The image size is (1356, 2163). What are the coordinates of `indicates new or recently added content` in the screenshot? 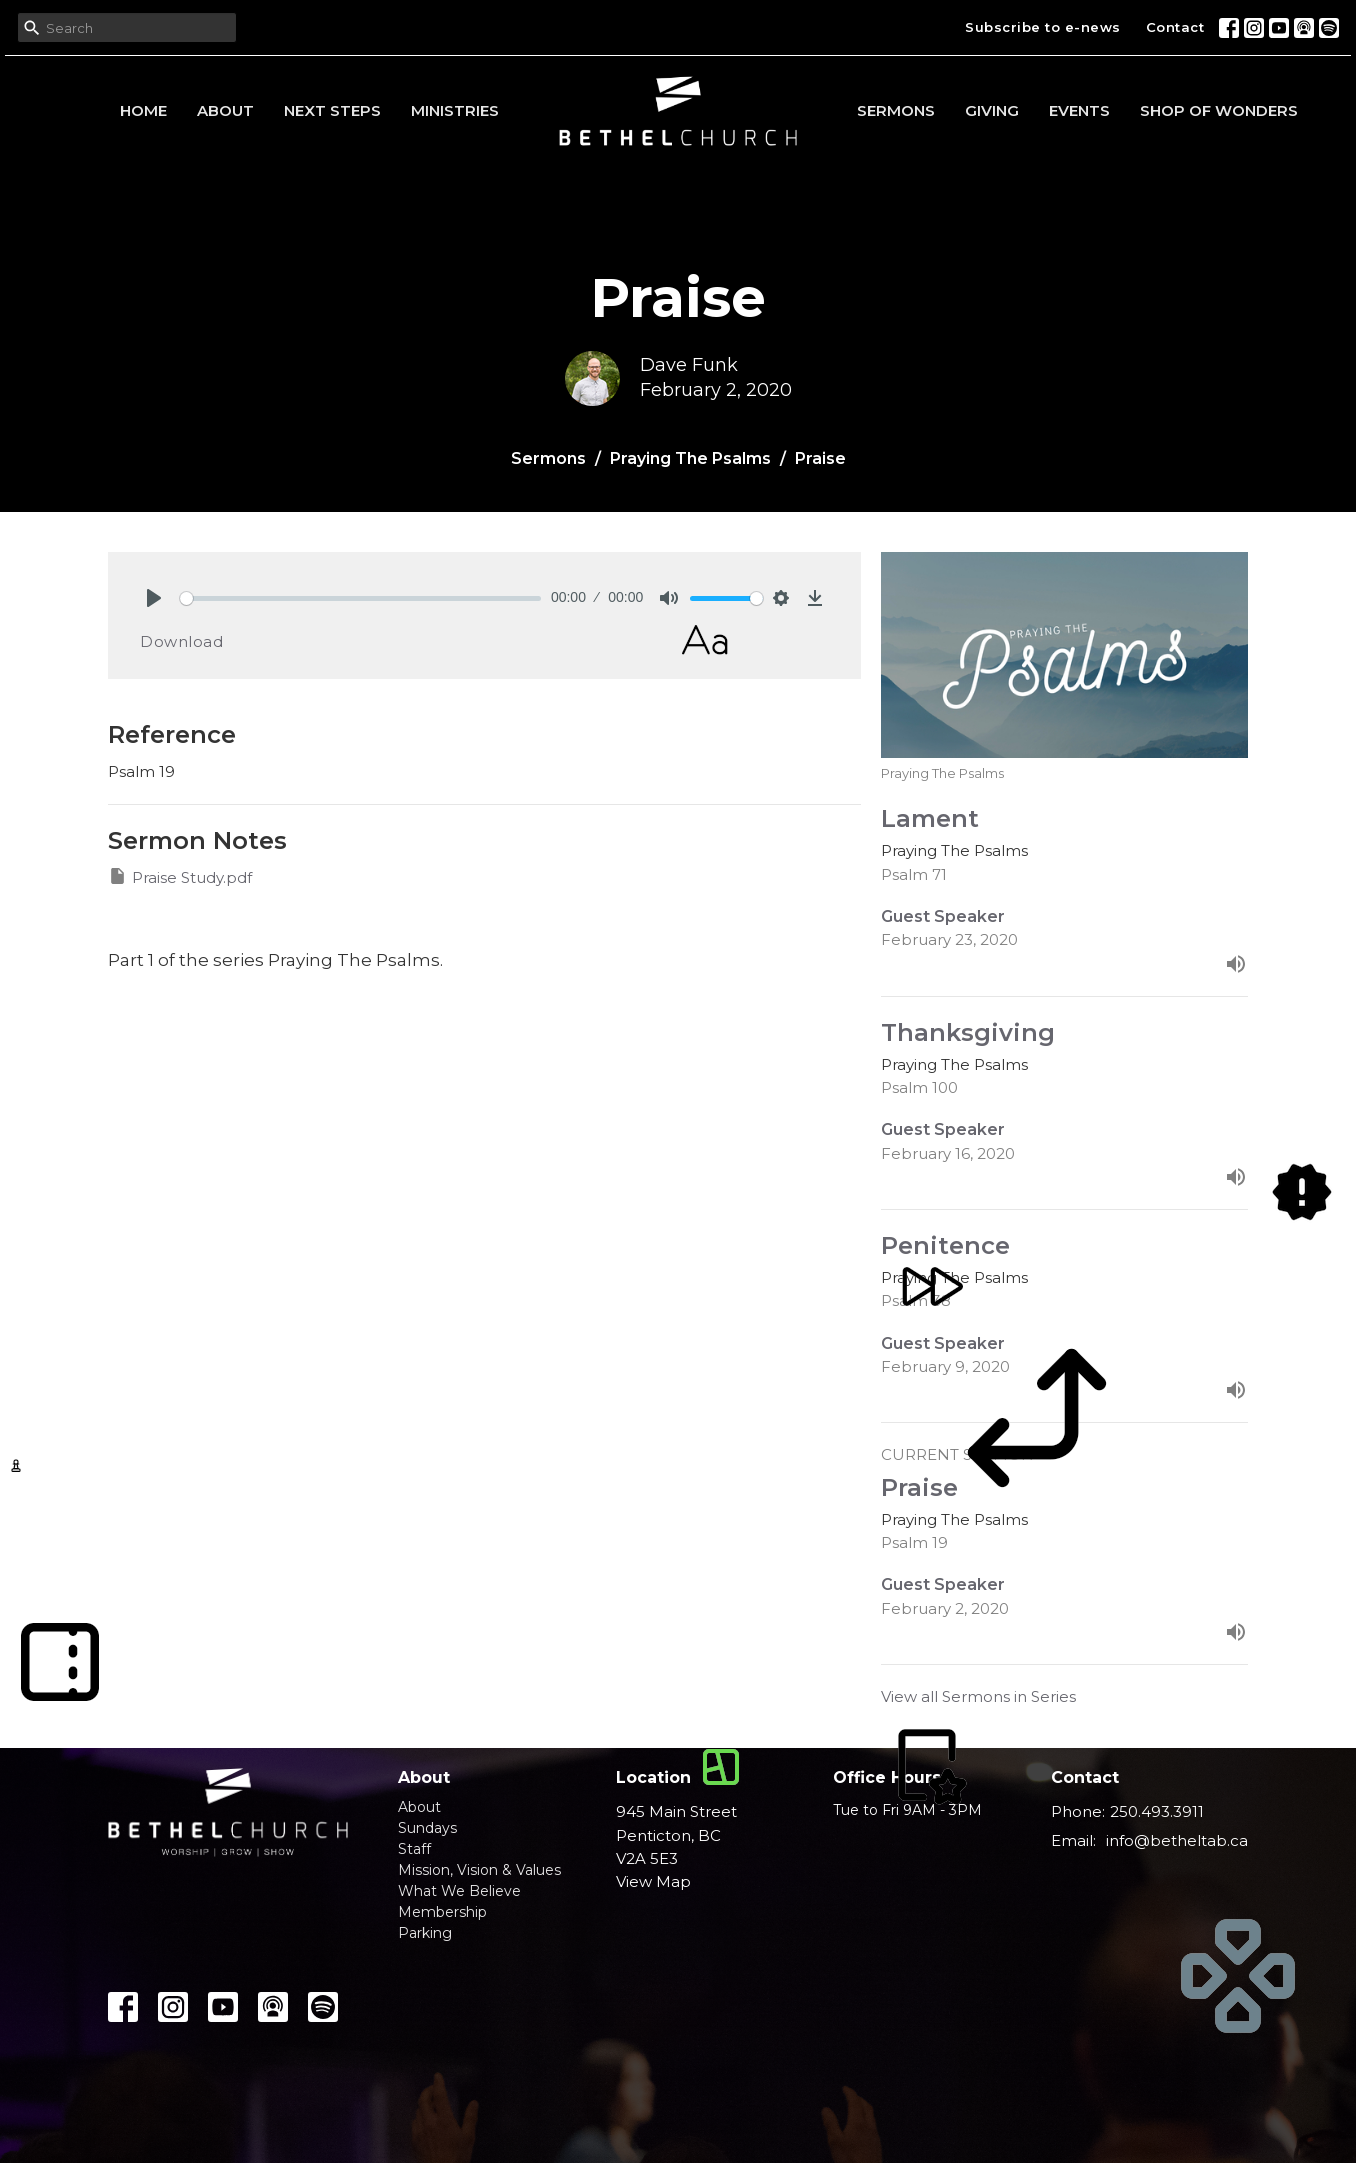 It's located at (1302, 1192).